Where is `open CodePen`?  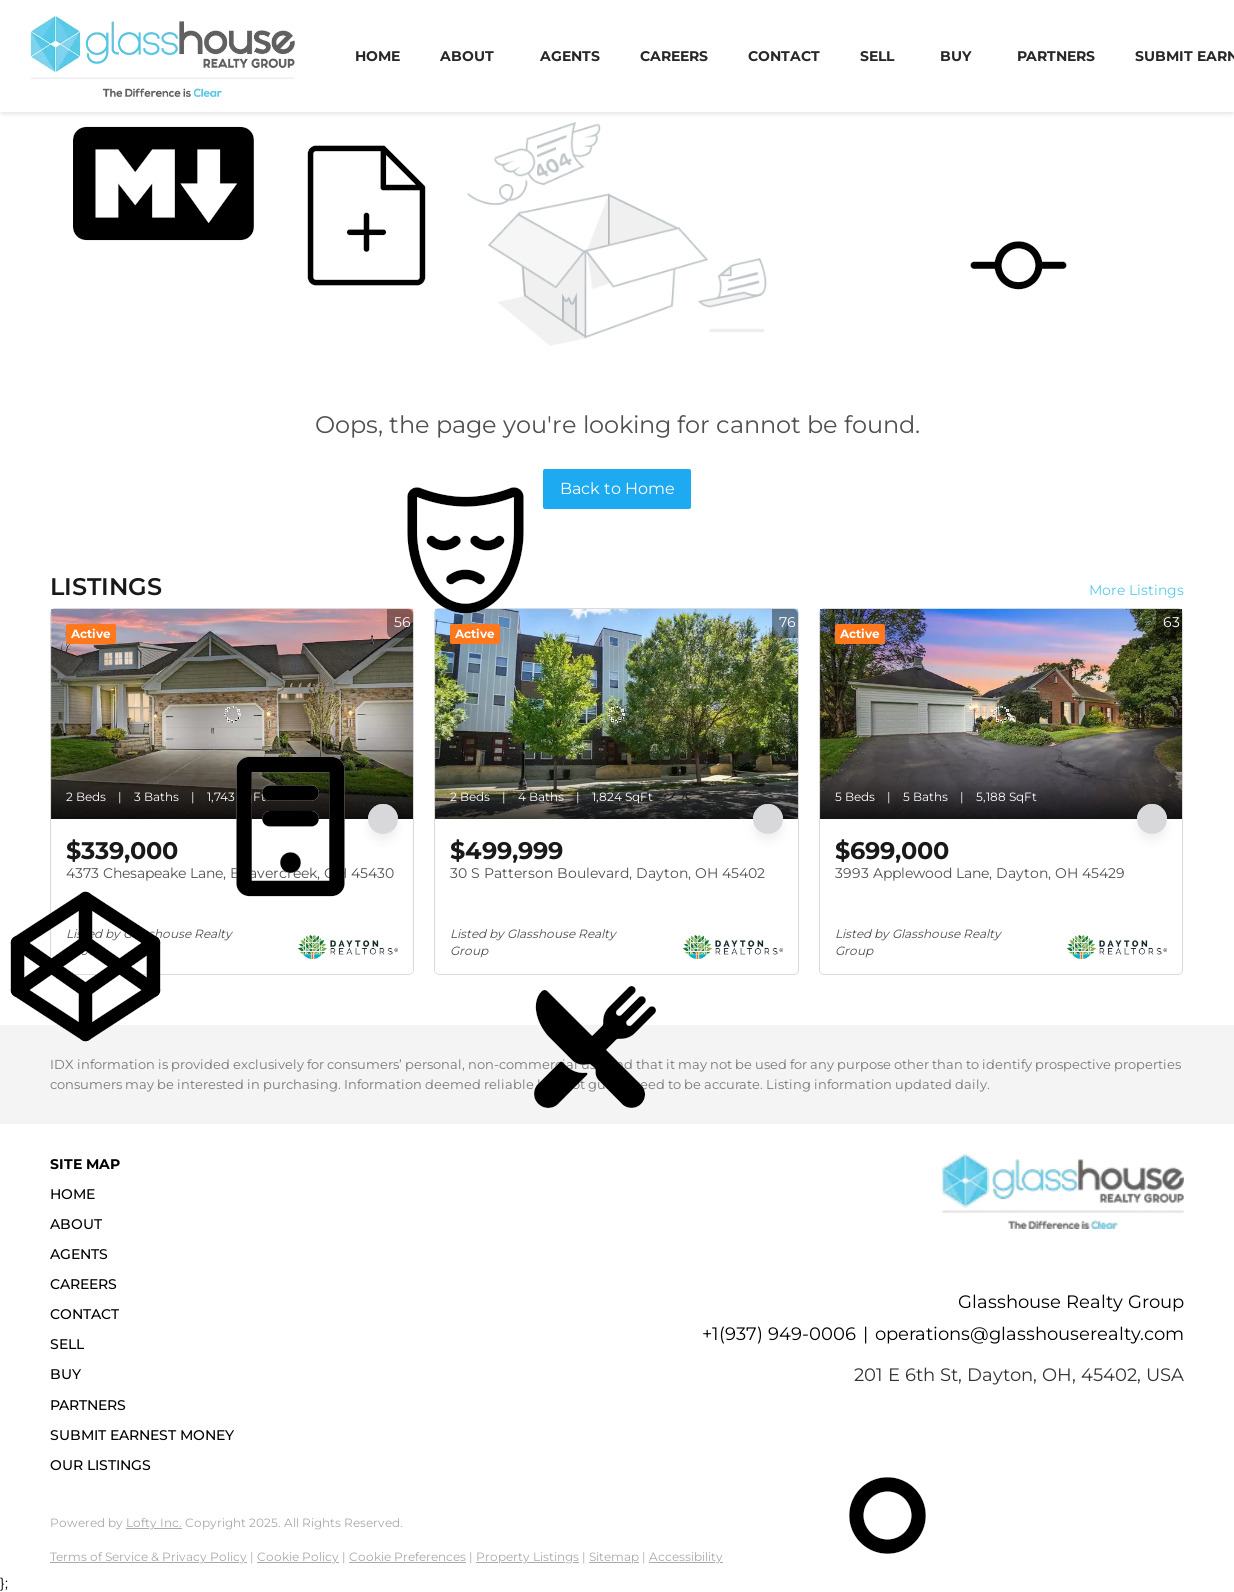 open CodePen is located at coordinates (85, 966).